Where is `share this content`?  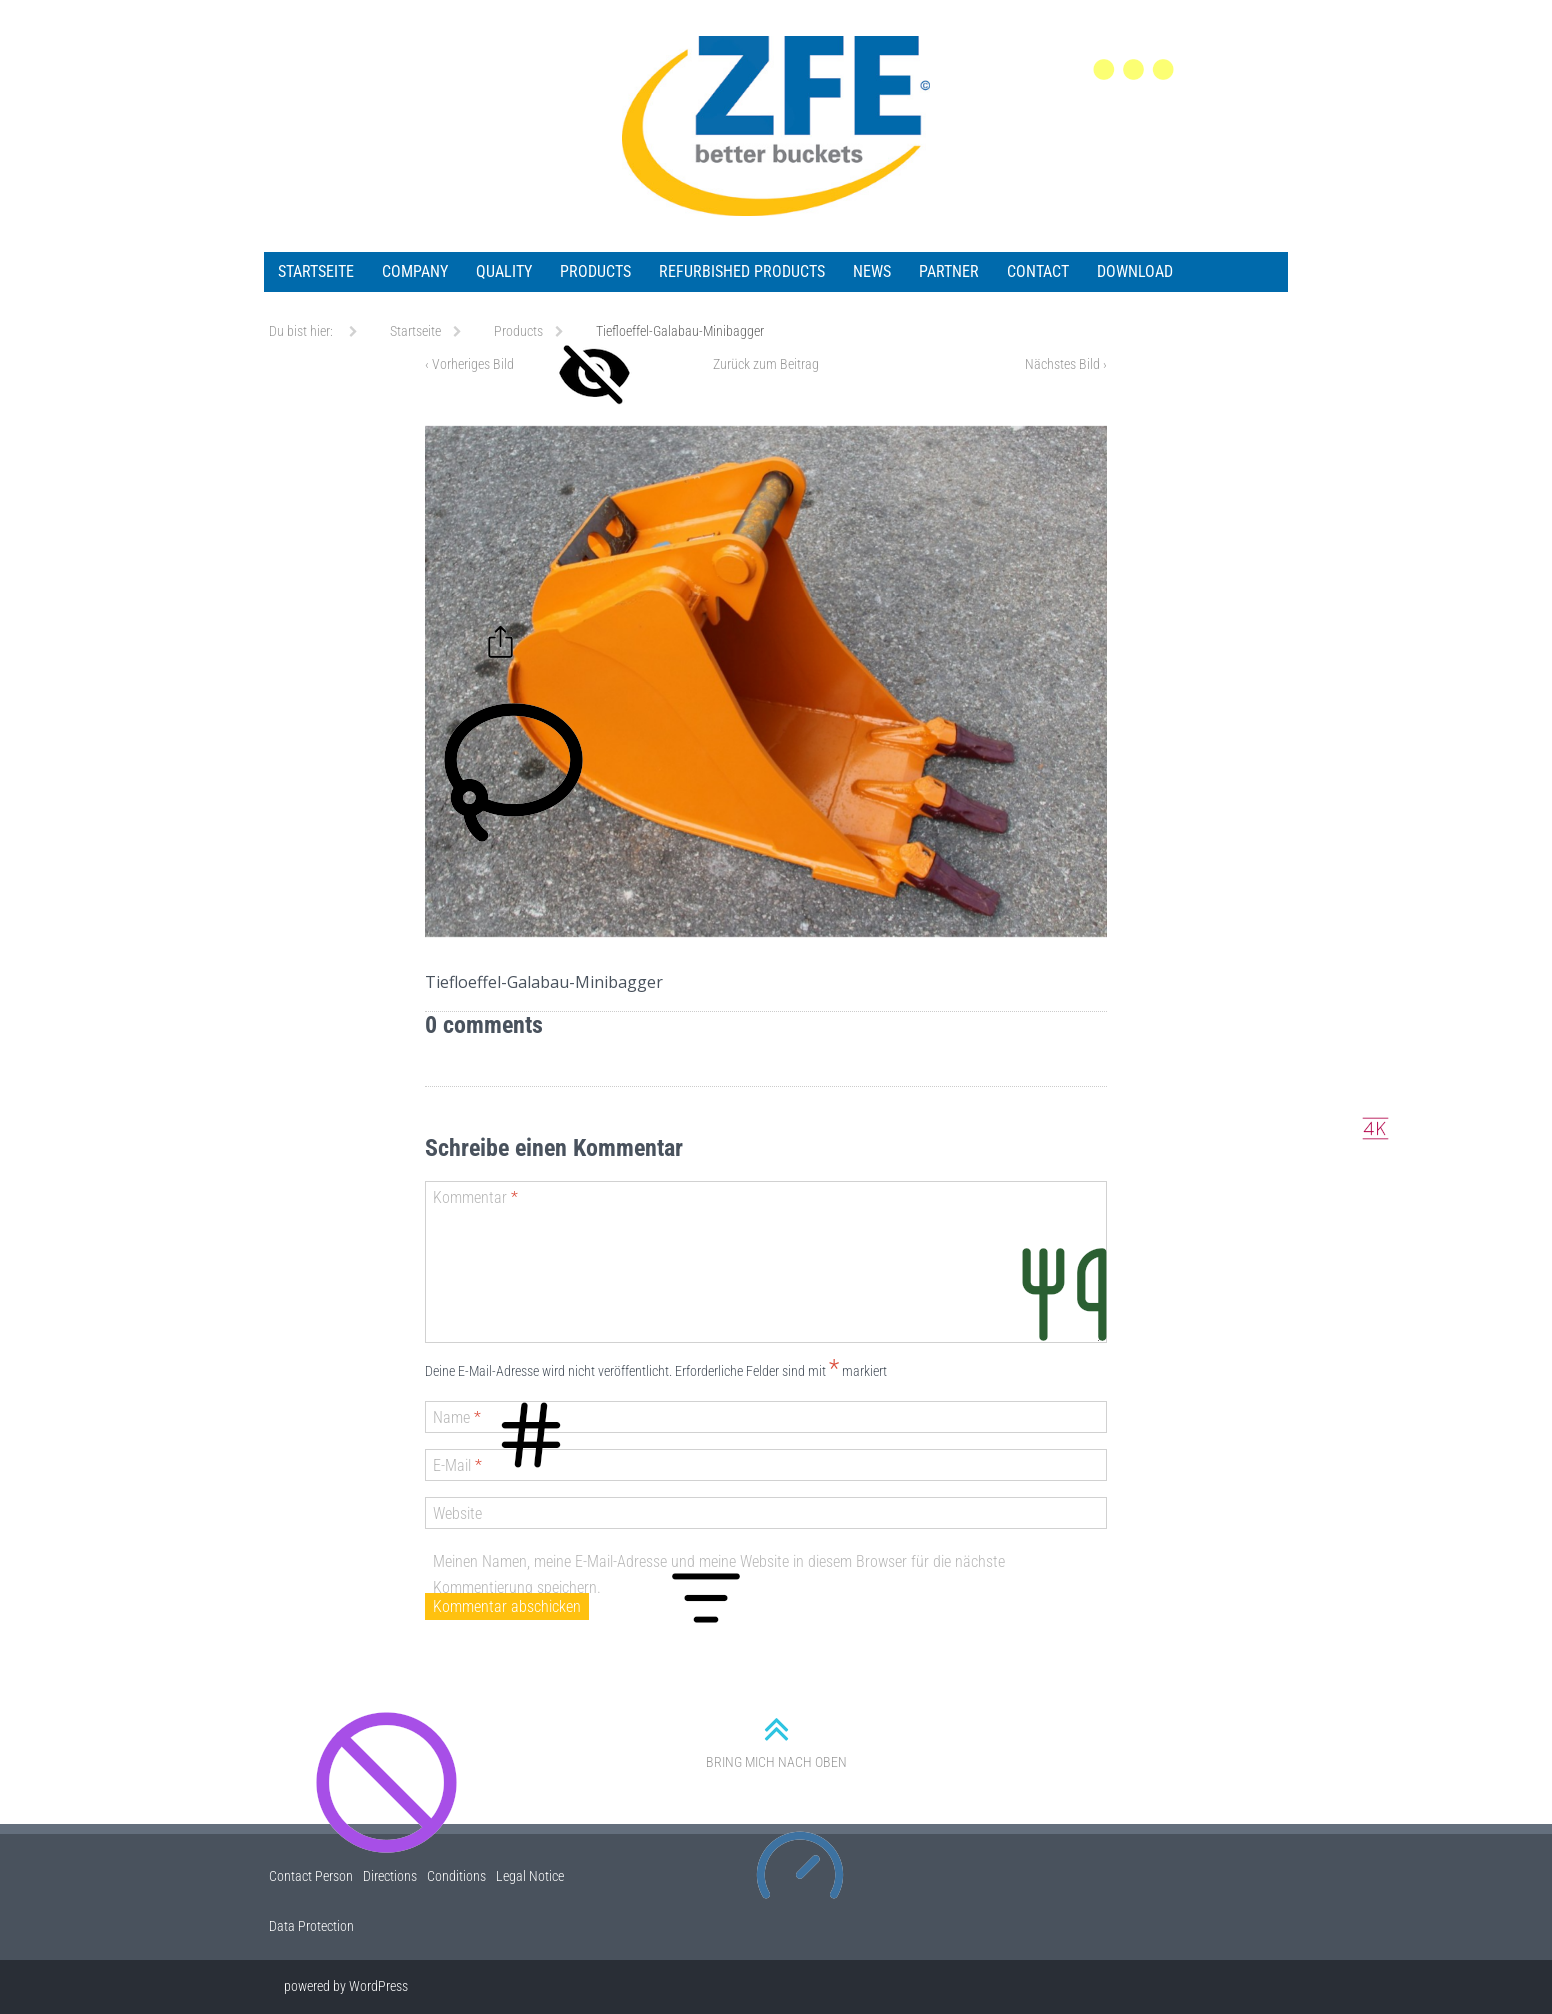 share this content is located at coordinates (500, 642).